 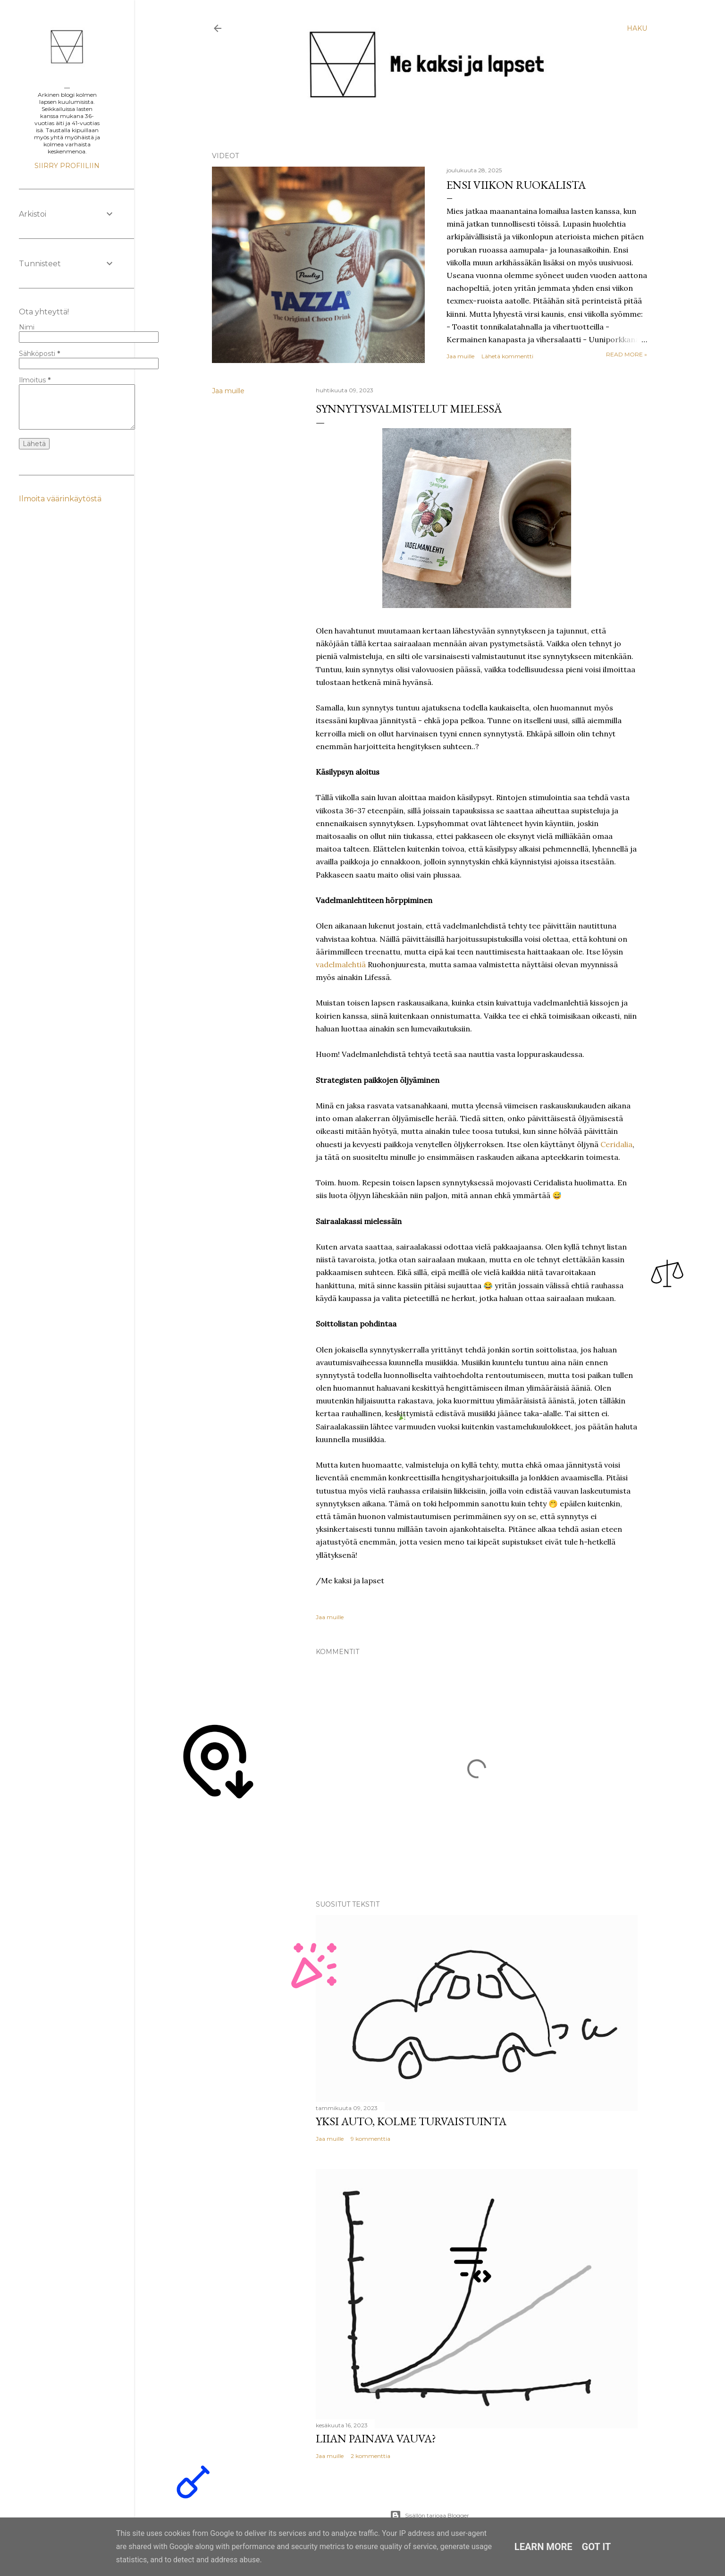 I want to click on access gardening or landscaping tools, so click(x=194, y=2481).